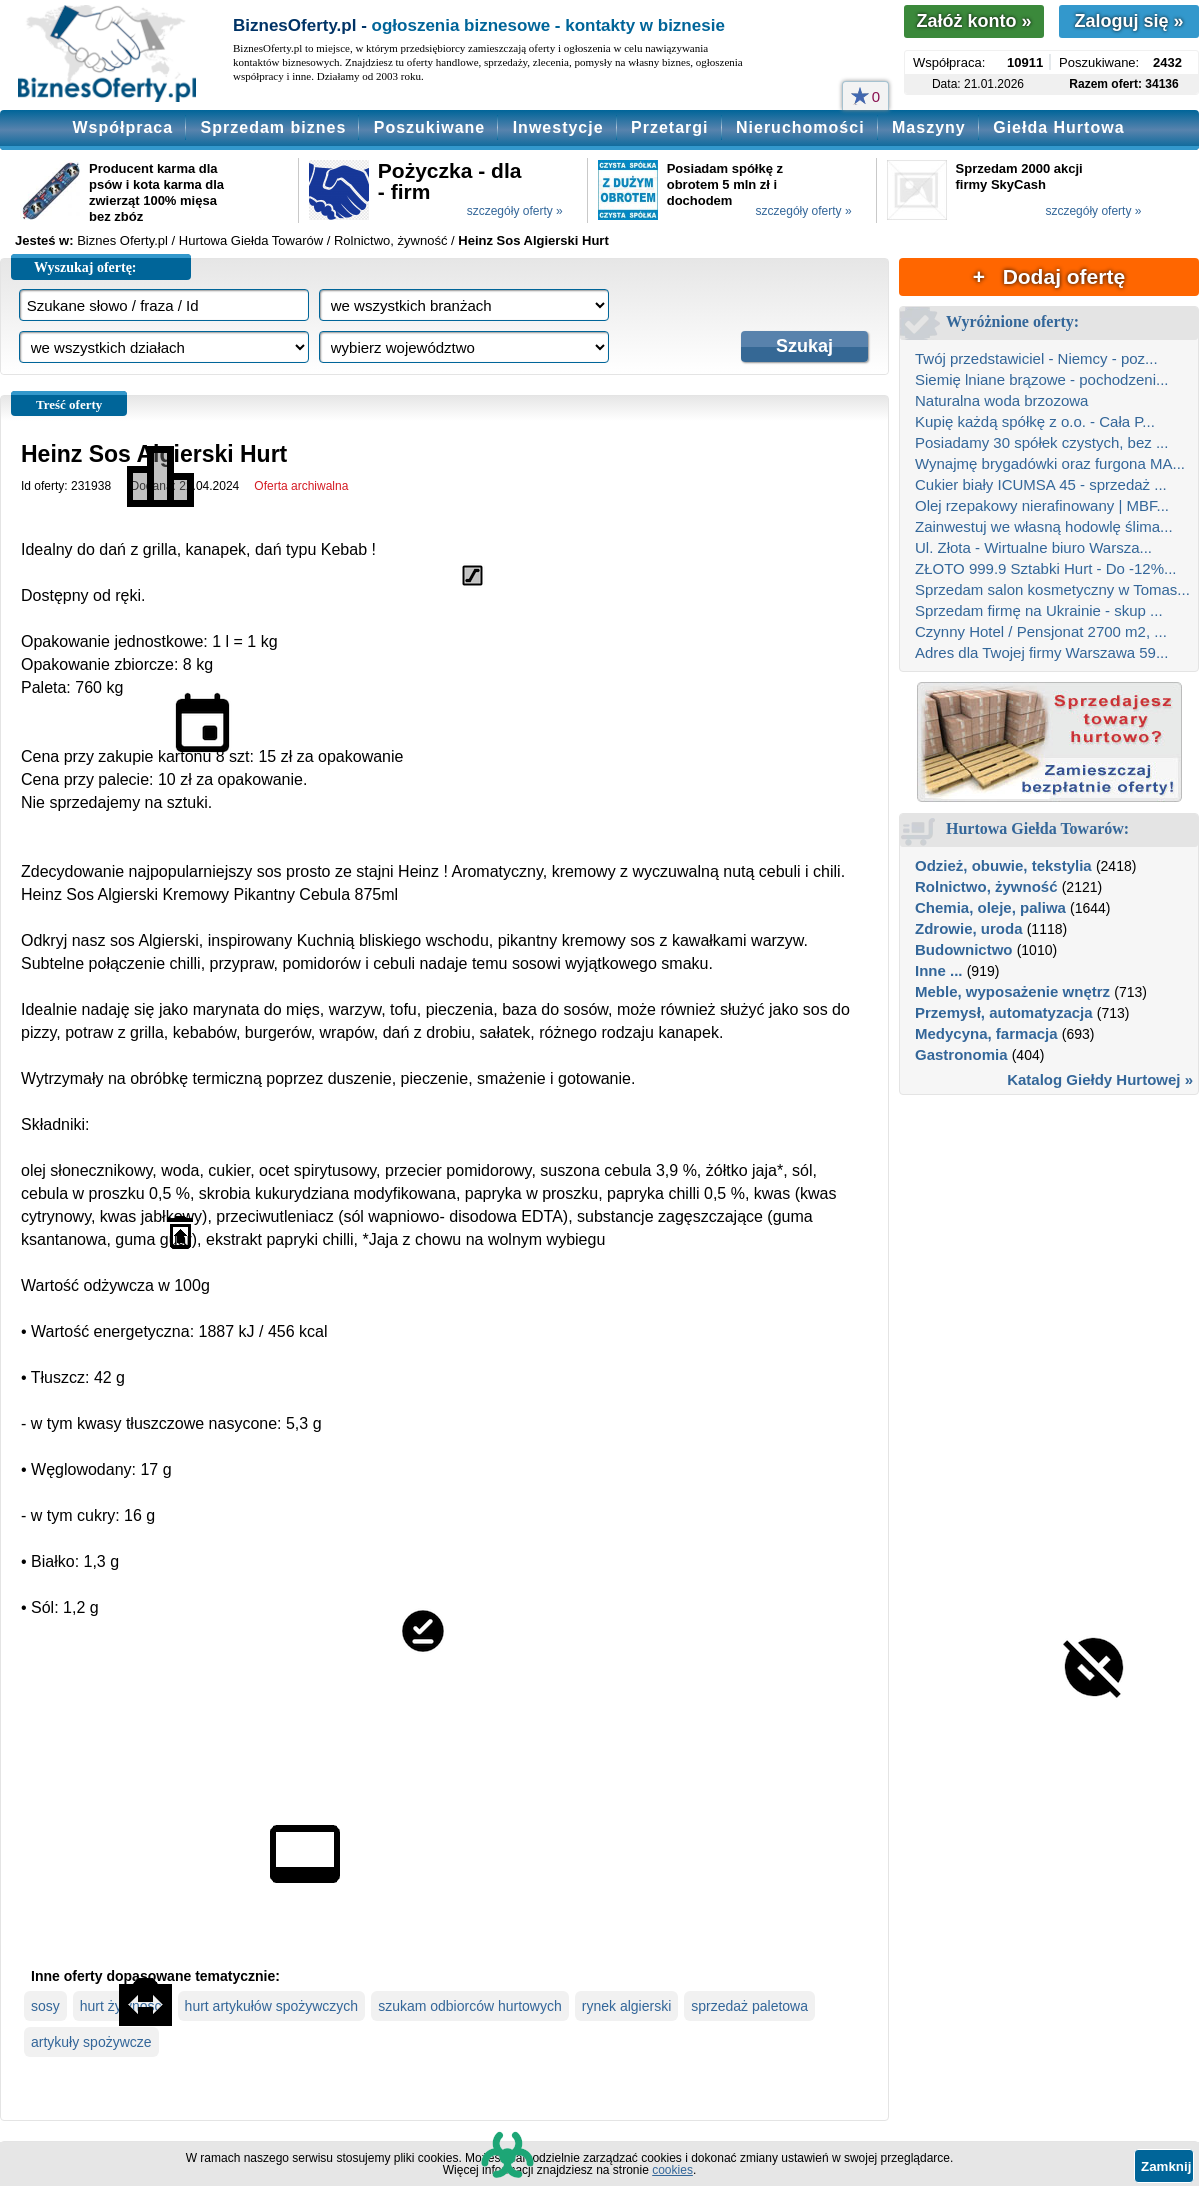 This screenshot has height=2186, width=1199. I want to click on view leaderboard rankings, so click(160, 476).